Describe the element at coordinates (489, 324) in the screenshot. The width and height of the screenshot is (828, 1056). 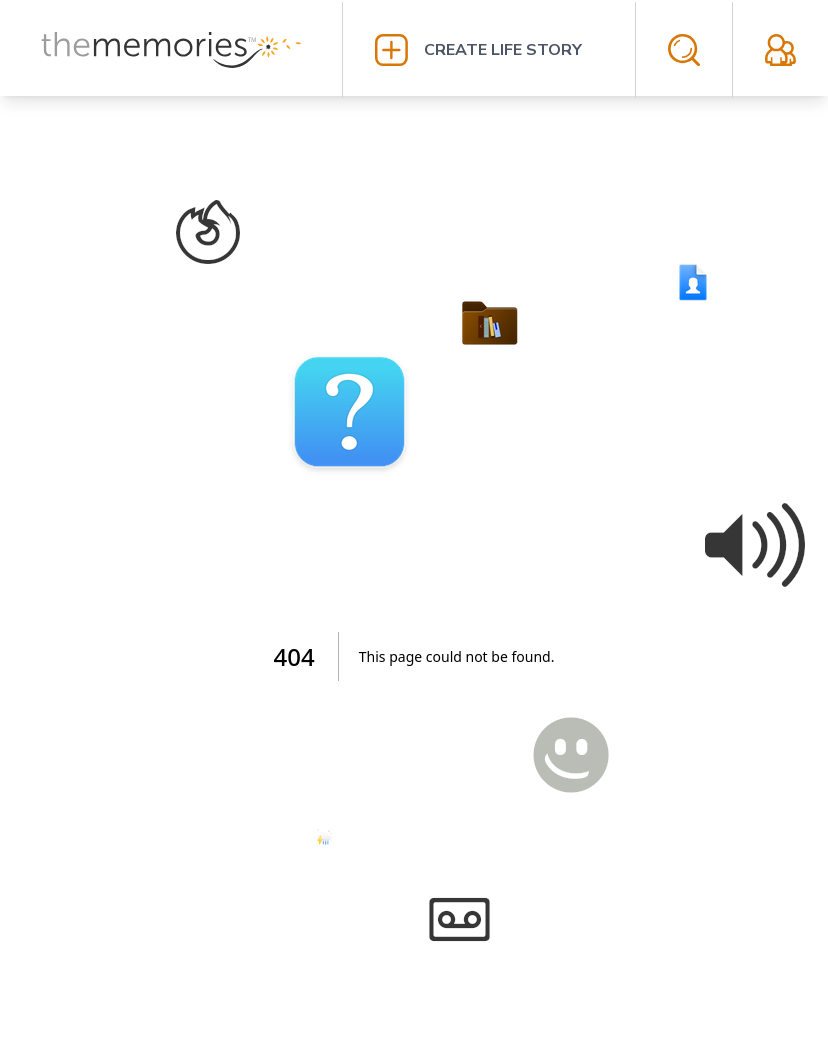
I see `open calibre e-book library folder` at that location.